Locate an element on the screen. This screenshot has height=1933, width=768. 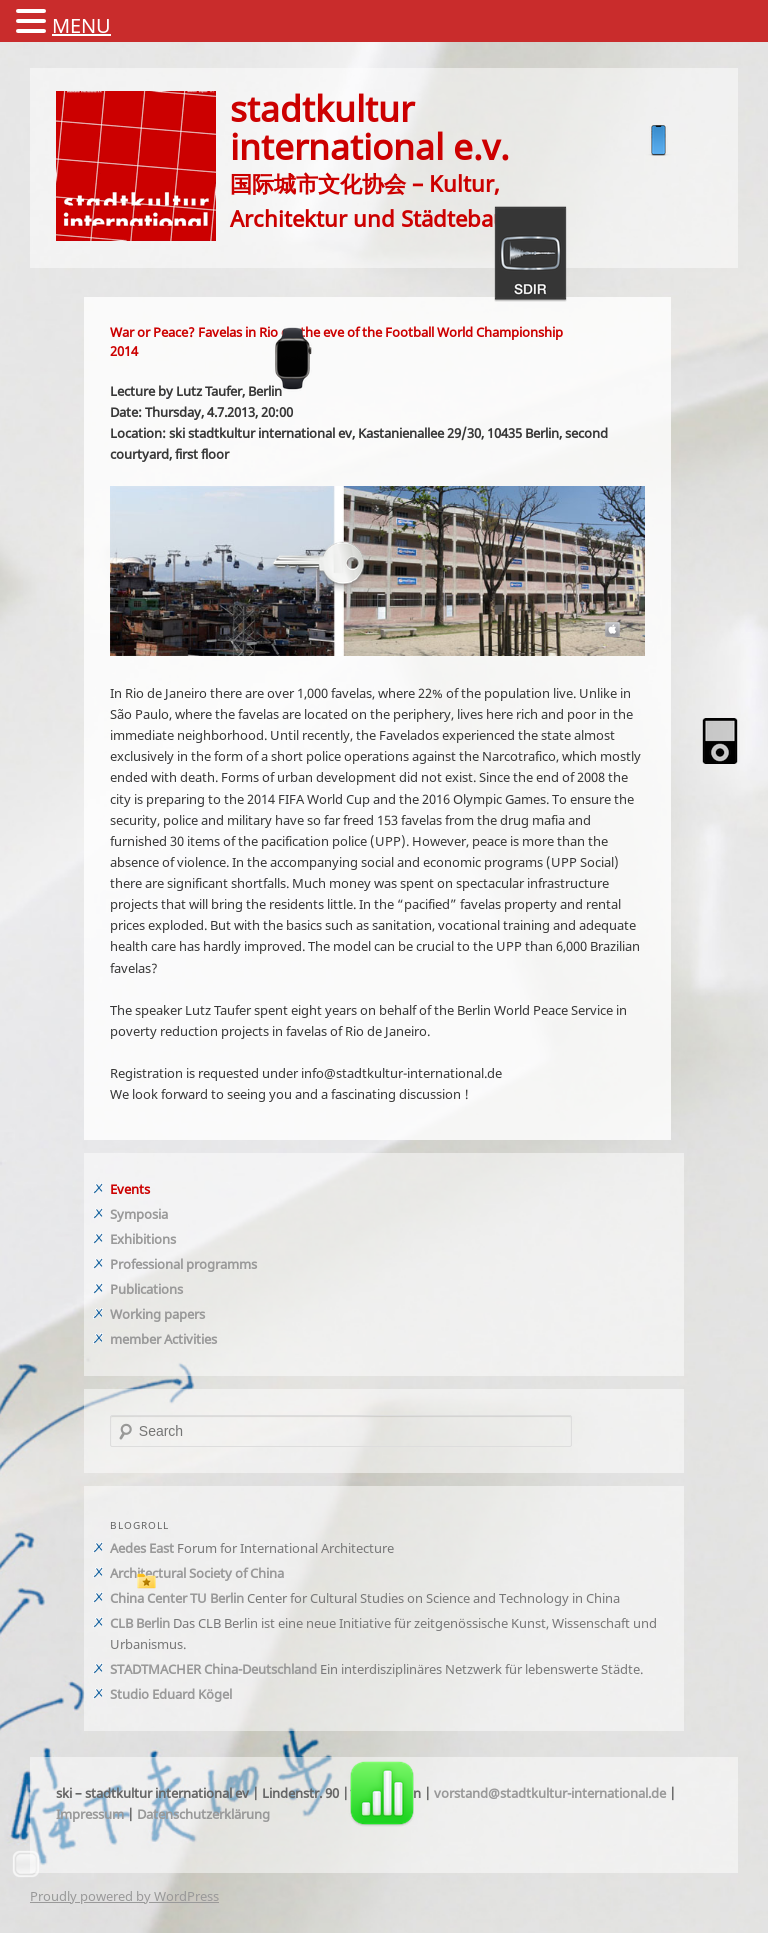
enter password to continue is located at coordinates (319, 564).